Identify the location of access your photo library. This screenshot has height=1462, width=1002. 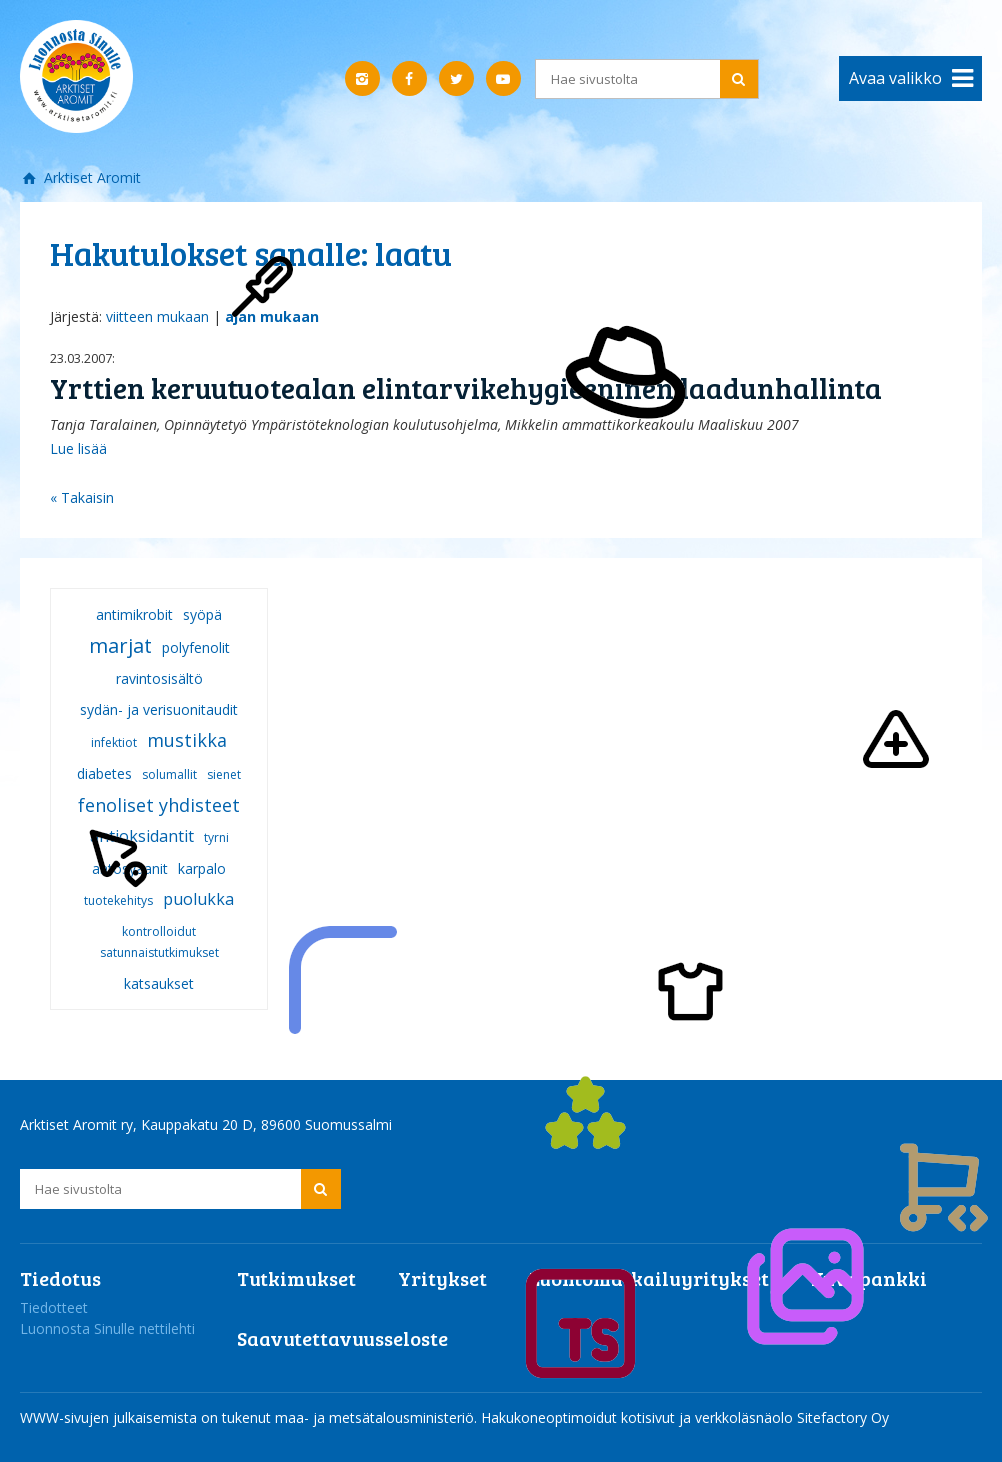
(805, 1286).